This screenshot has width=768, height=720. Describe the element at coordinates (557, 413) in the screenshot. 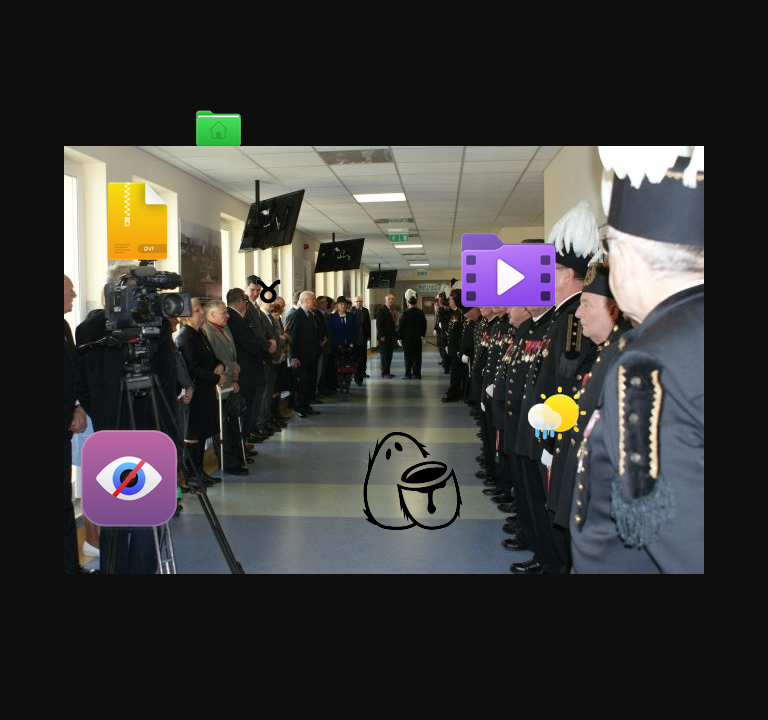

I see `indicates rainy weather with daytime sun breaks` at that location.